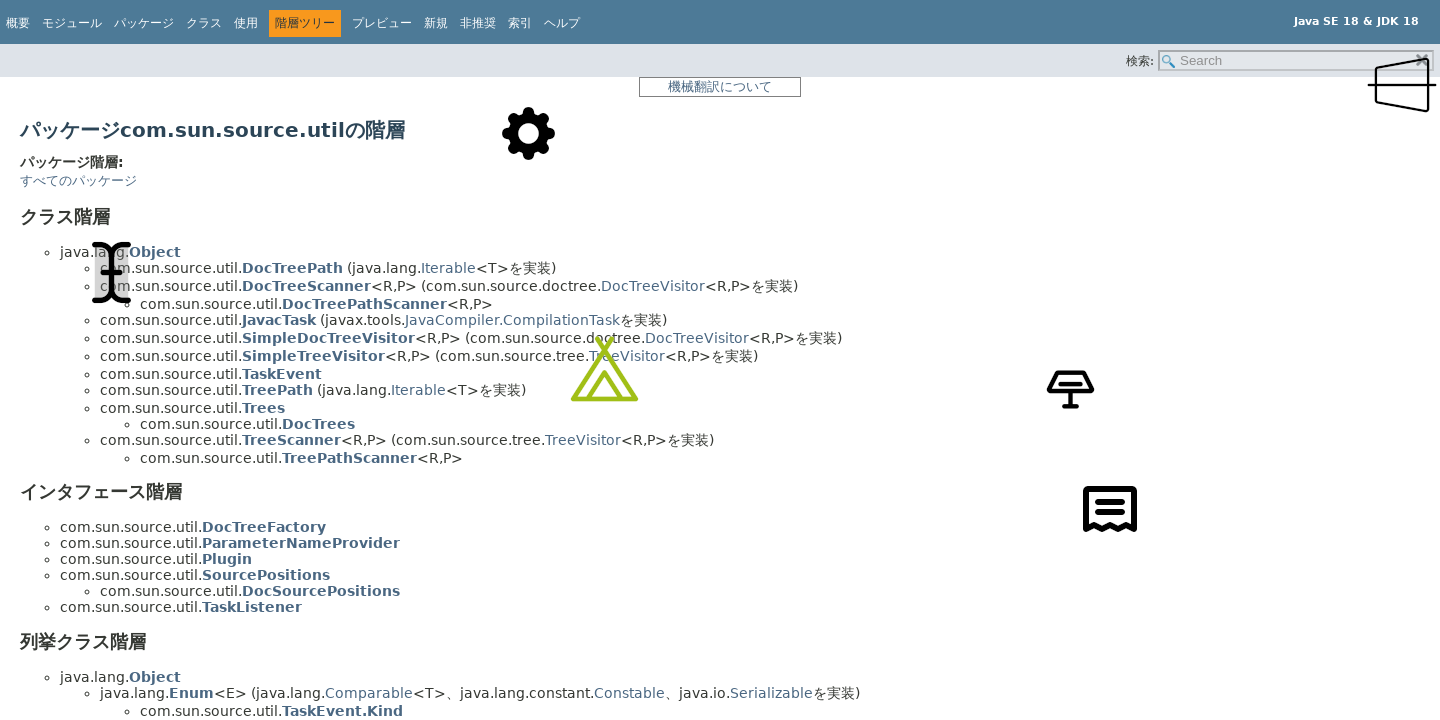 The height and width of the screenshot is (720, 1440). I want to click on text input cursor indicating editable field, so click(111, 272).